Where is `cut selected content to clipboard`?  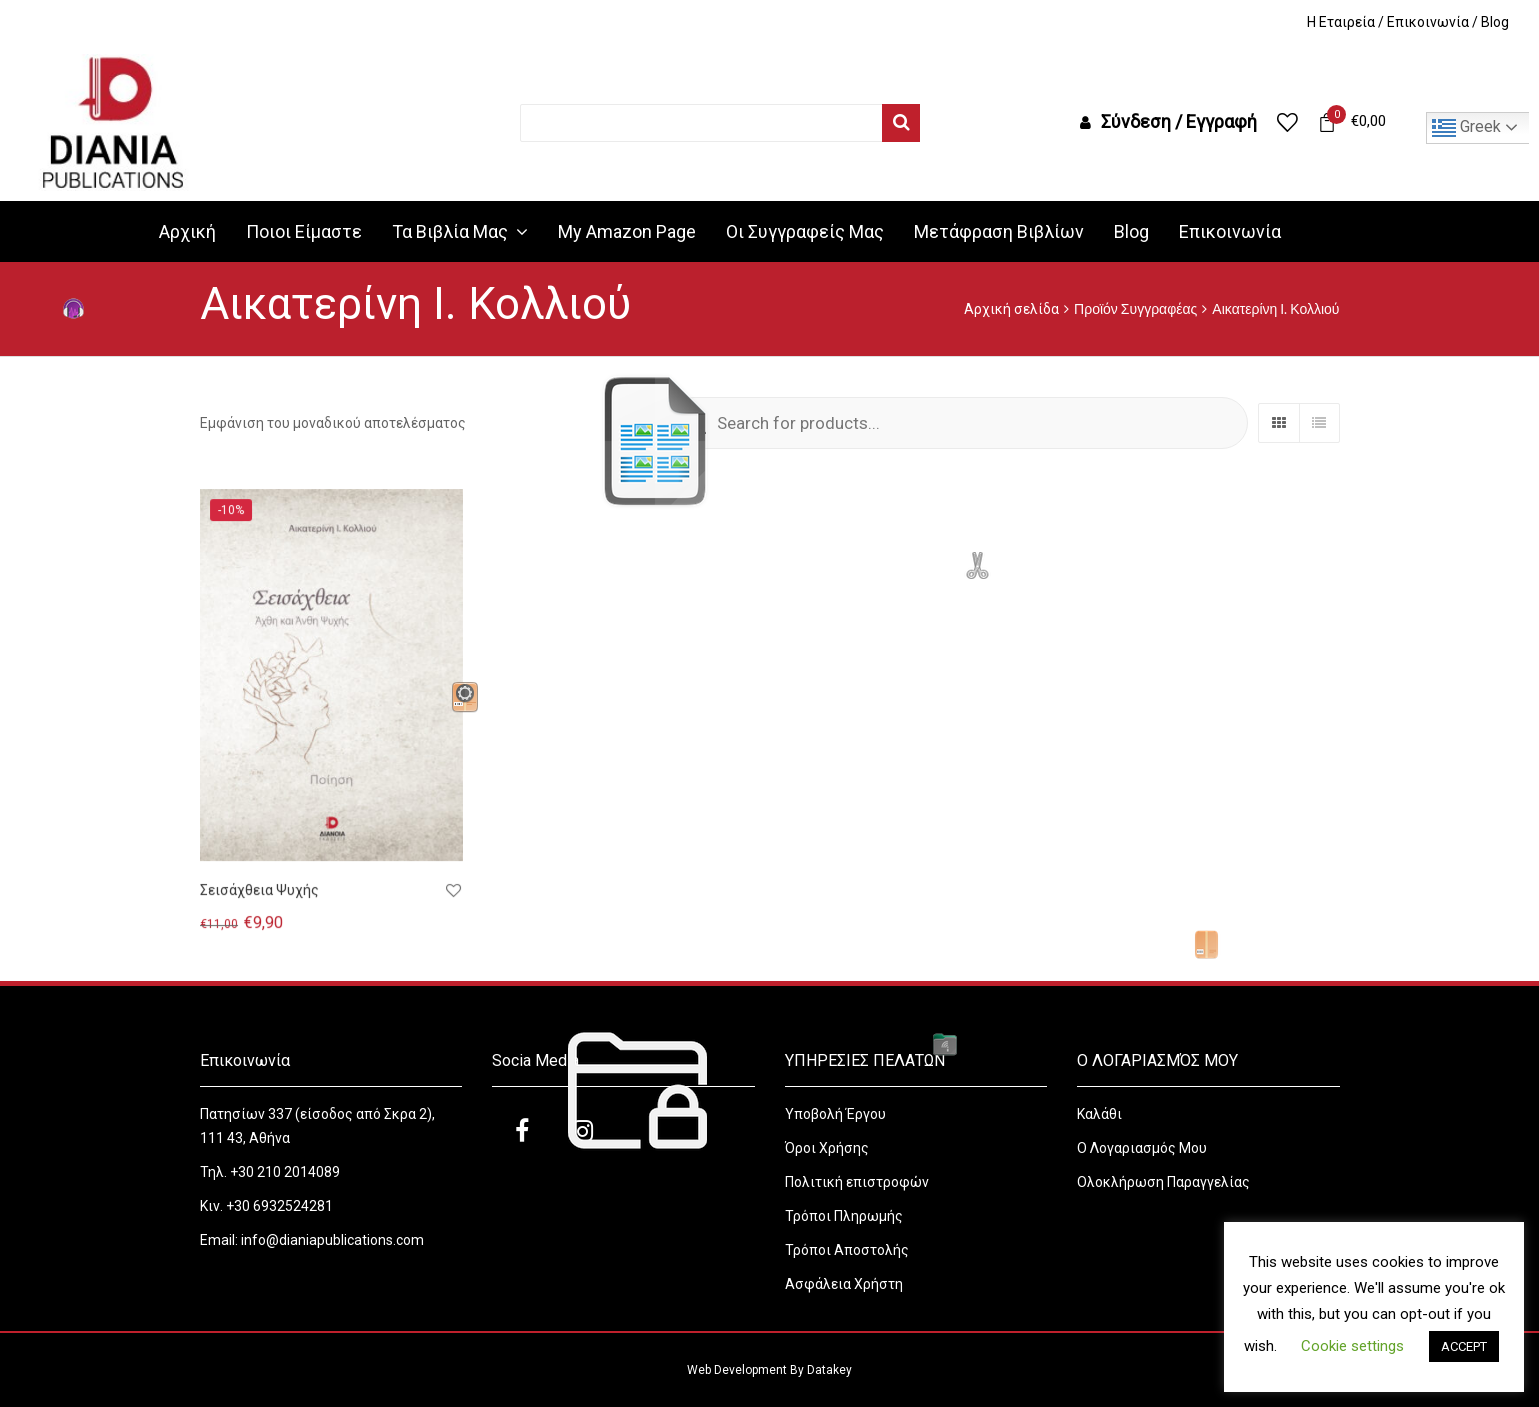
cut selected content to clipboard is located at coordinates (977, 565).